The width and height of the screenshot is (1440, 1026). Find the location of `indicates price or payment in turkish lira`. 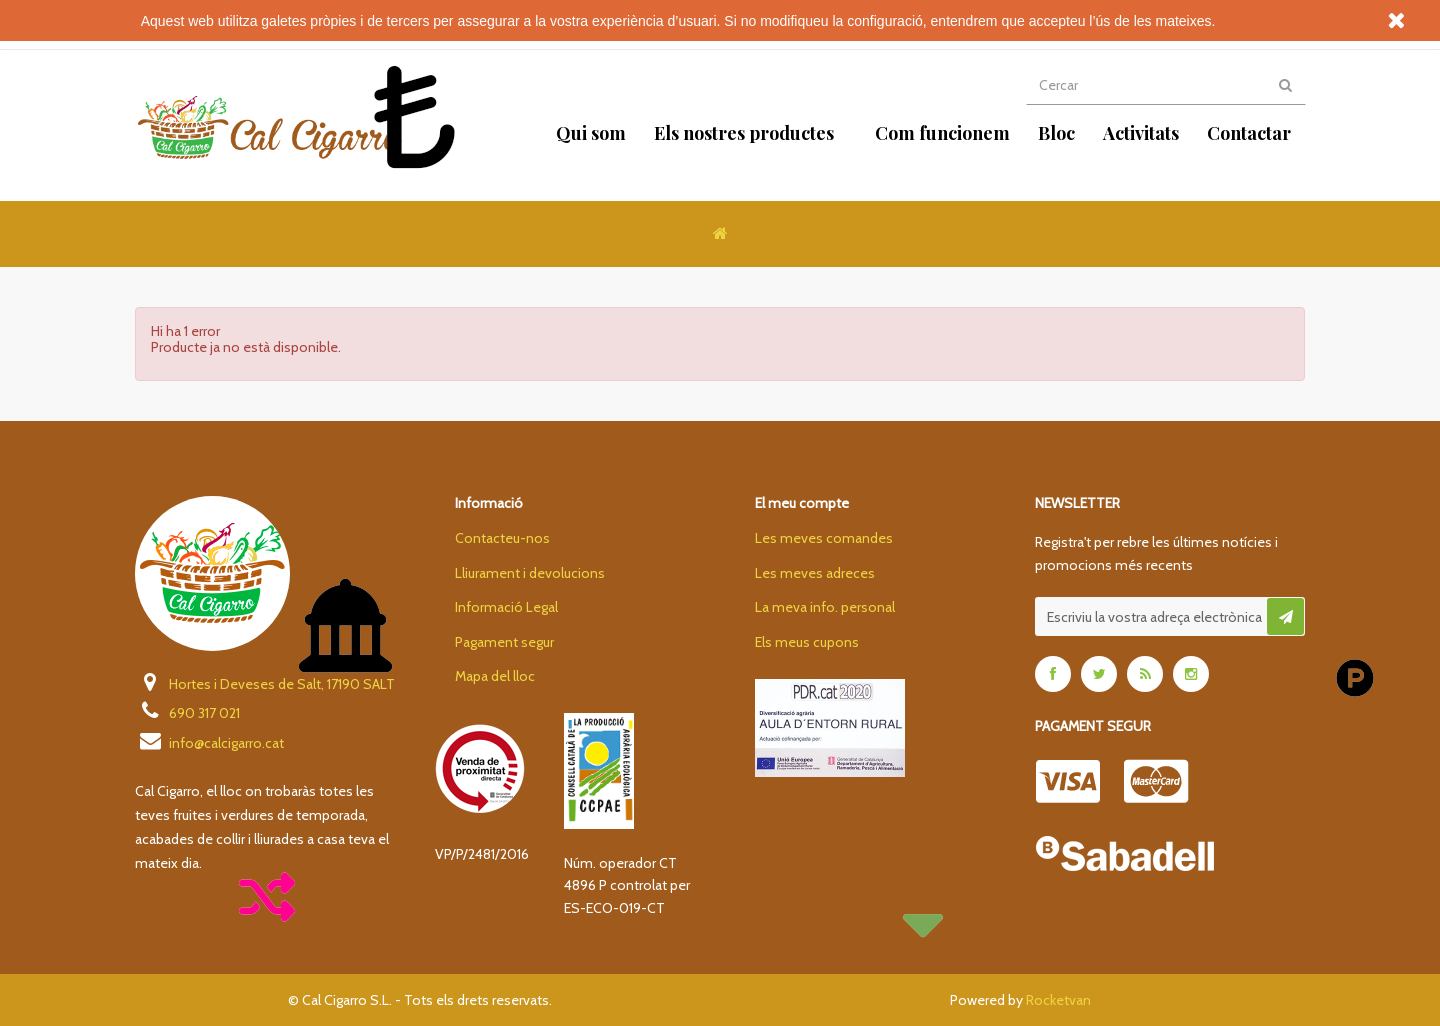

indicates price or payment in turkish lira is located at coordinates (409, 117).